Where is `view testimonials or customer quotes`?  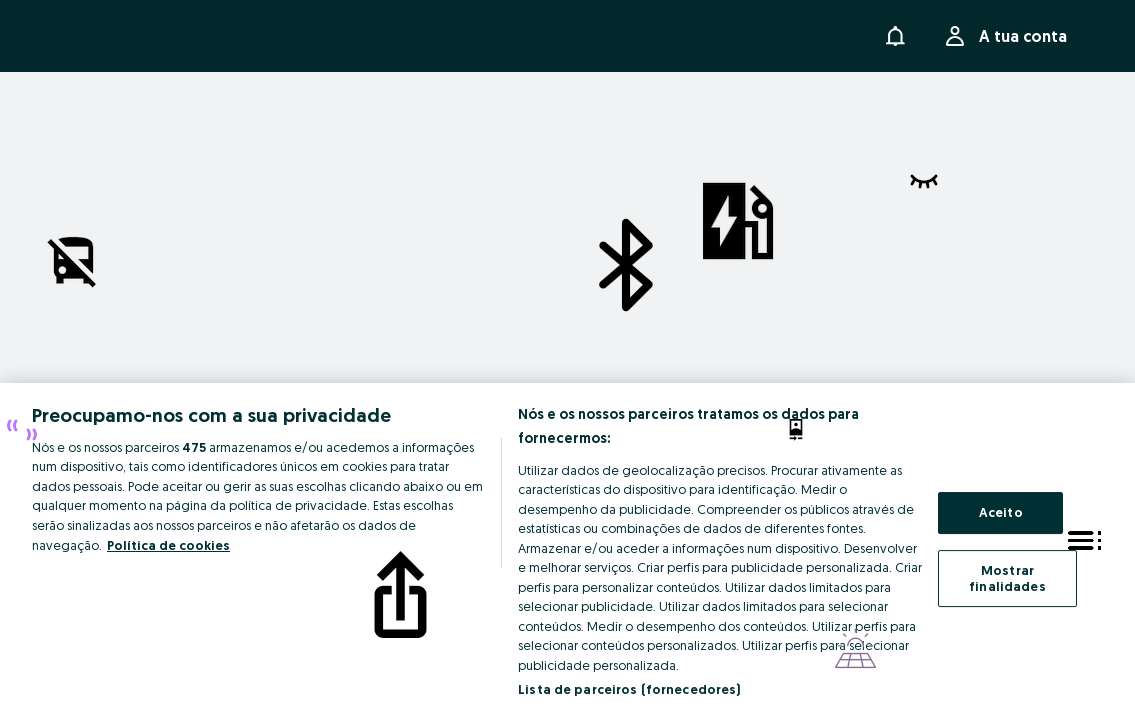 view testimonials or customer quotes is located at coordinates (22, 430).